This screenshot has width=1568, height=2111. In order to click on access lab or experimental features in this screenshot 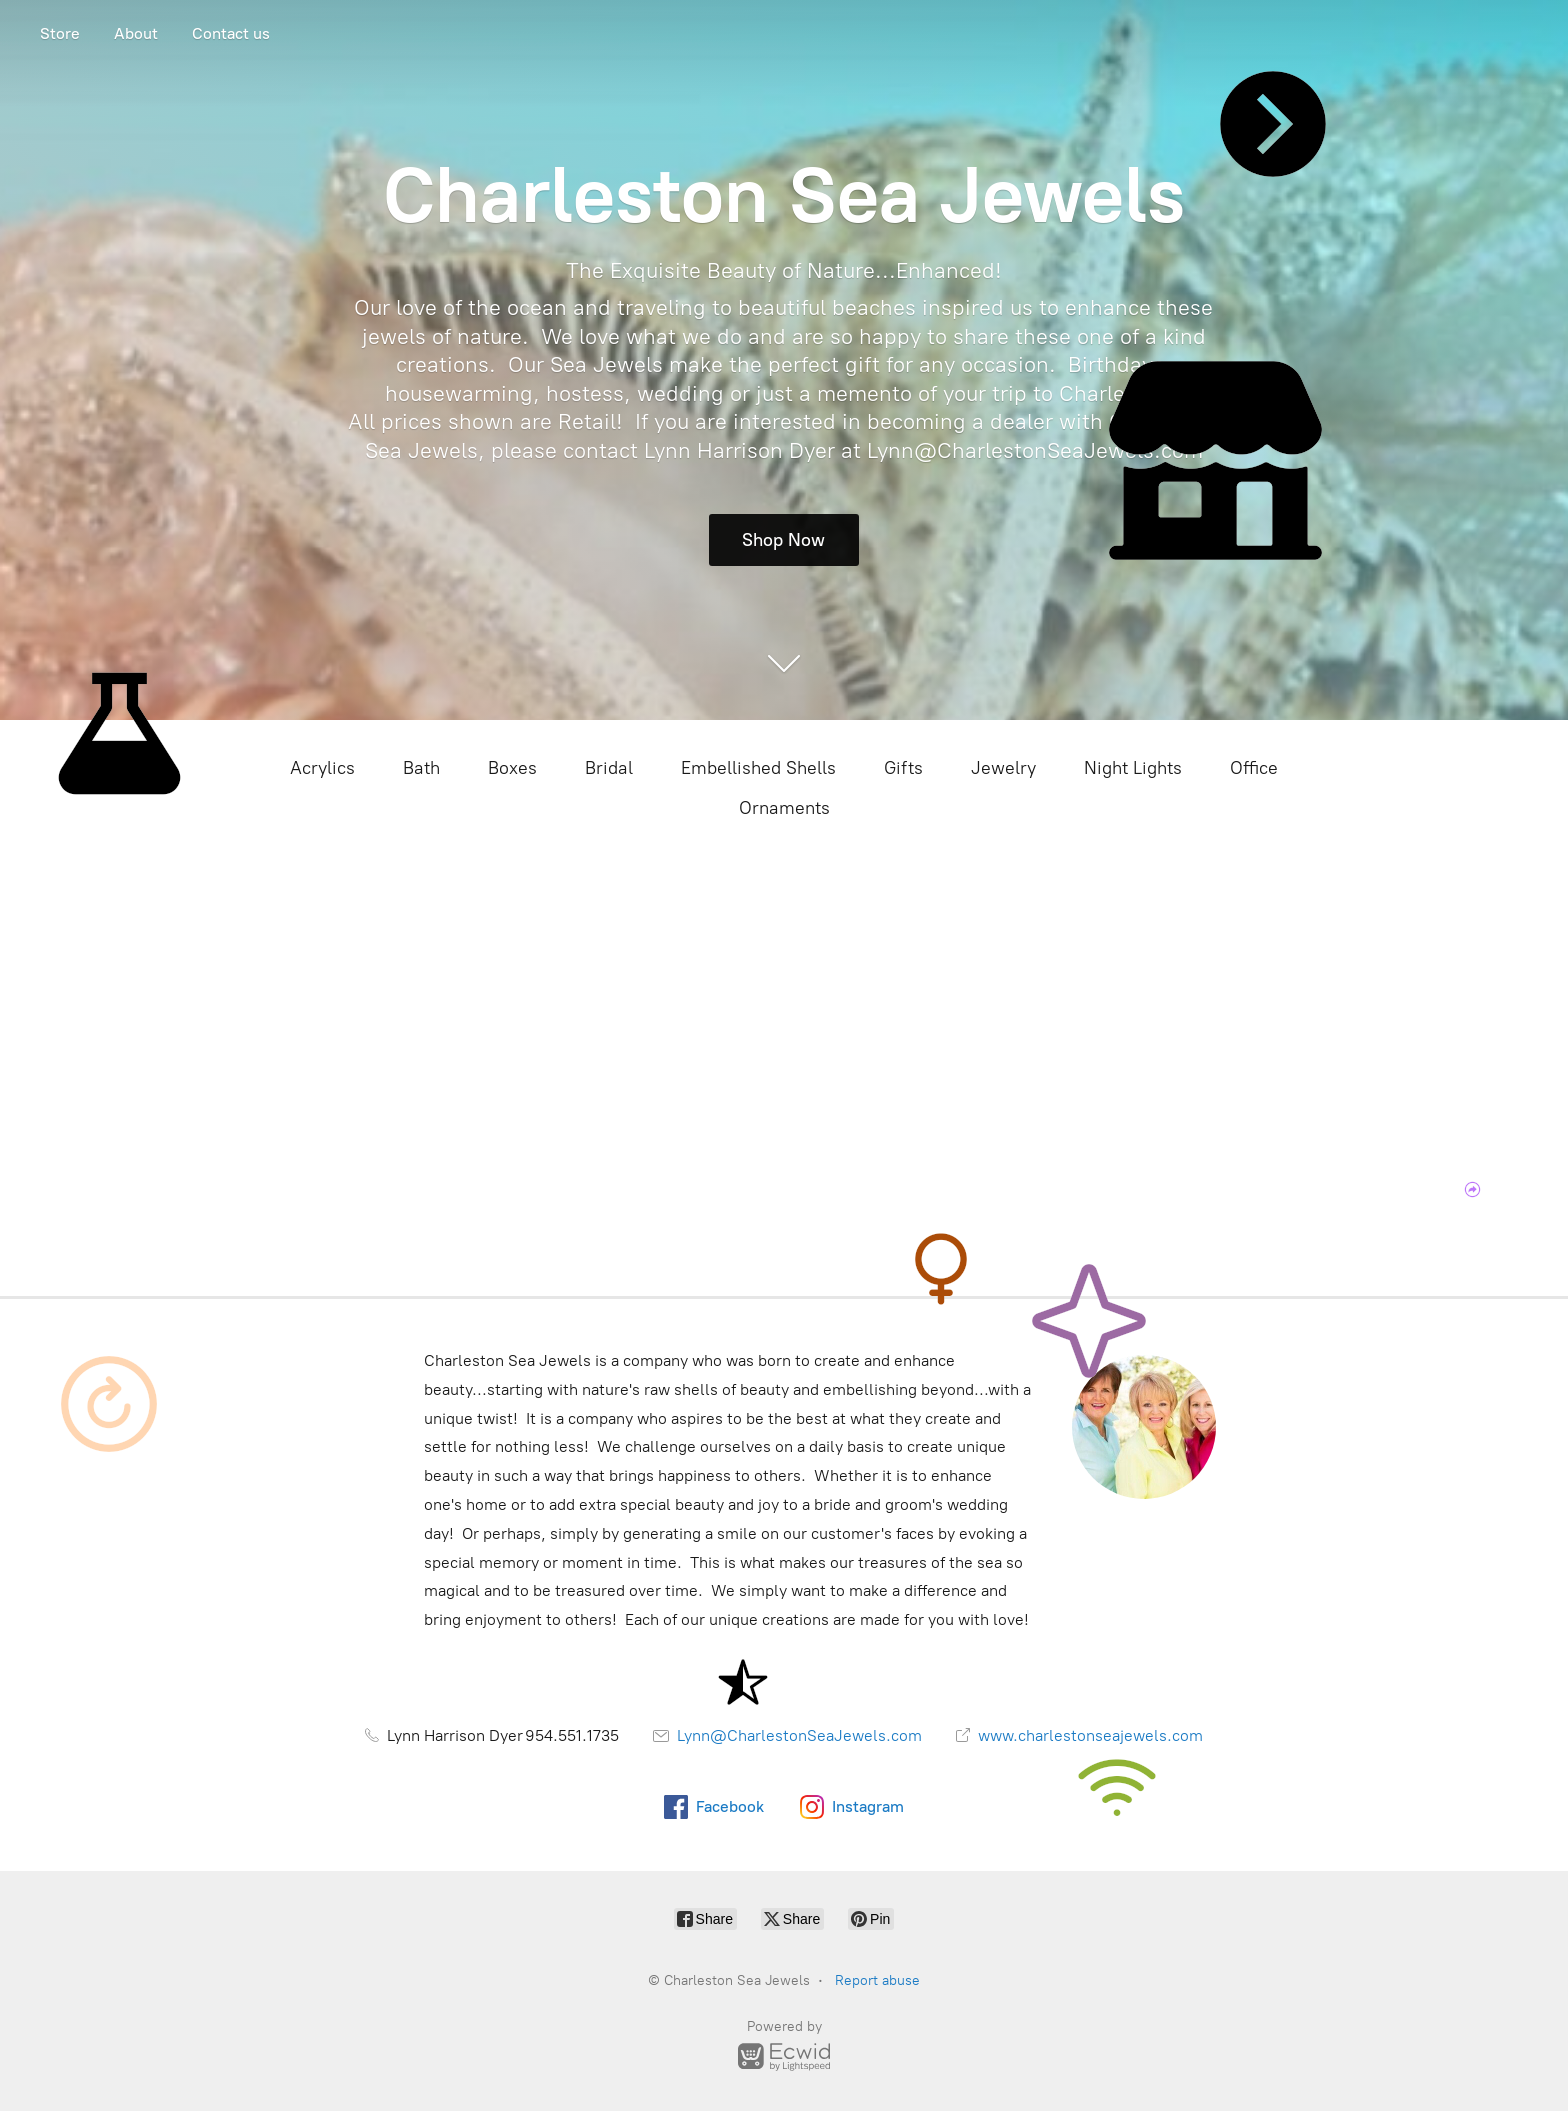, I will do `click(119, 733)`.